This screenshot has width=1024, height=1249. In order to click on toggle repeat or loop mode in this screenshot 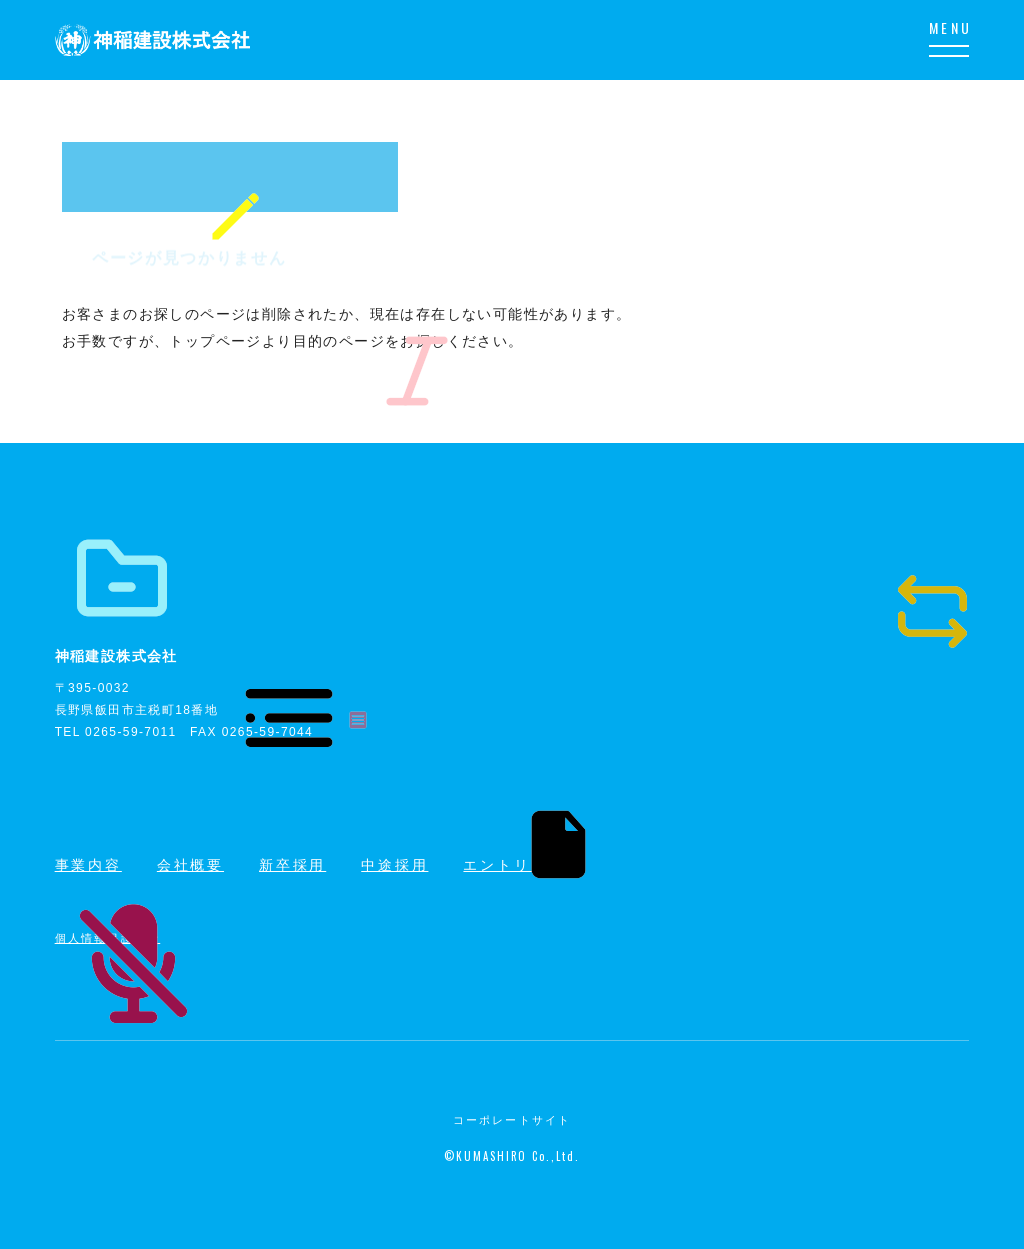, I will do `click(932, 611)`.